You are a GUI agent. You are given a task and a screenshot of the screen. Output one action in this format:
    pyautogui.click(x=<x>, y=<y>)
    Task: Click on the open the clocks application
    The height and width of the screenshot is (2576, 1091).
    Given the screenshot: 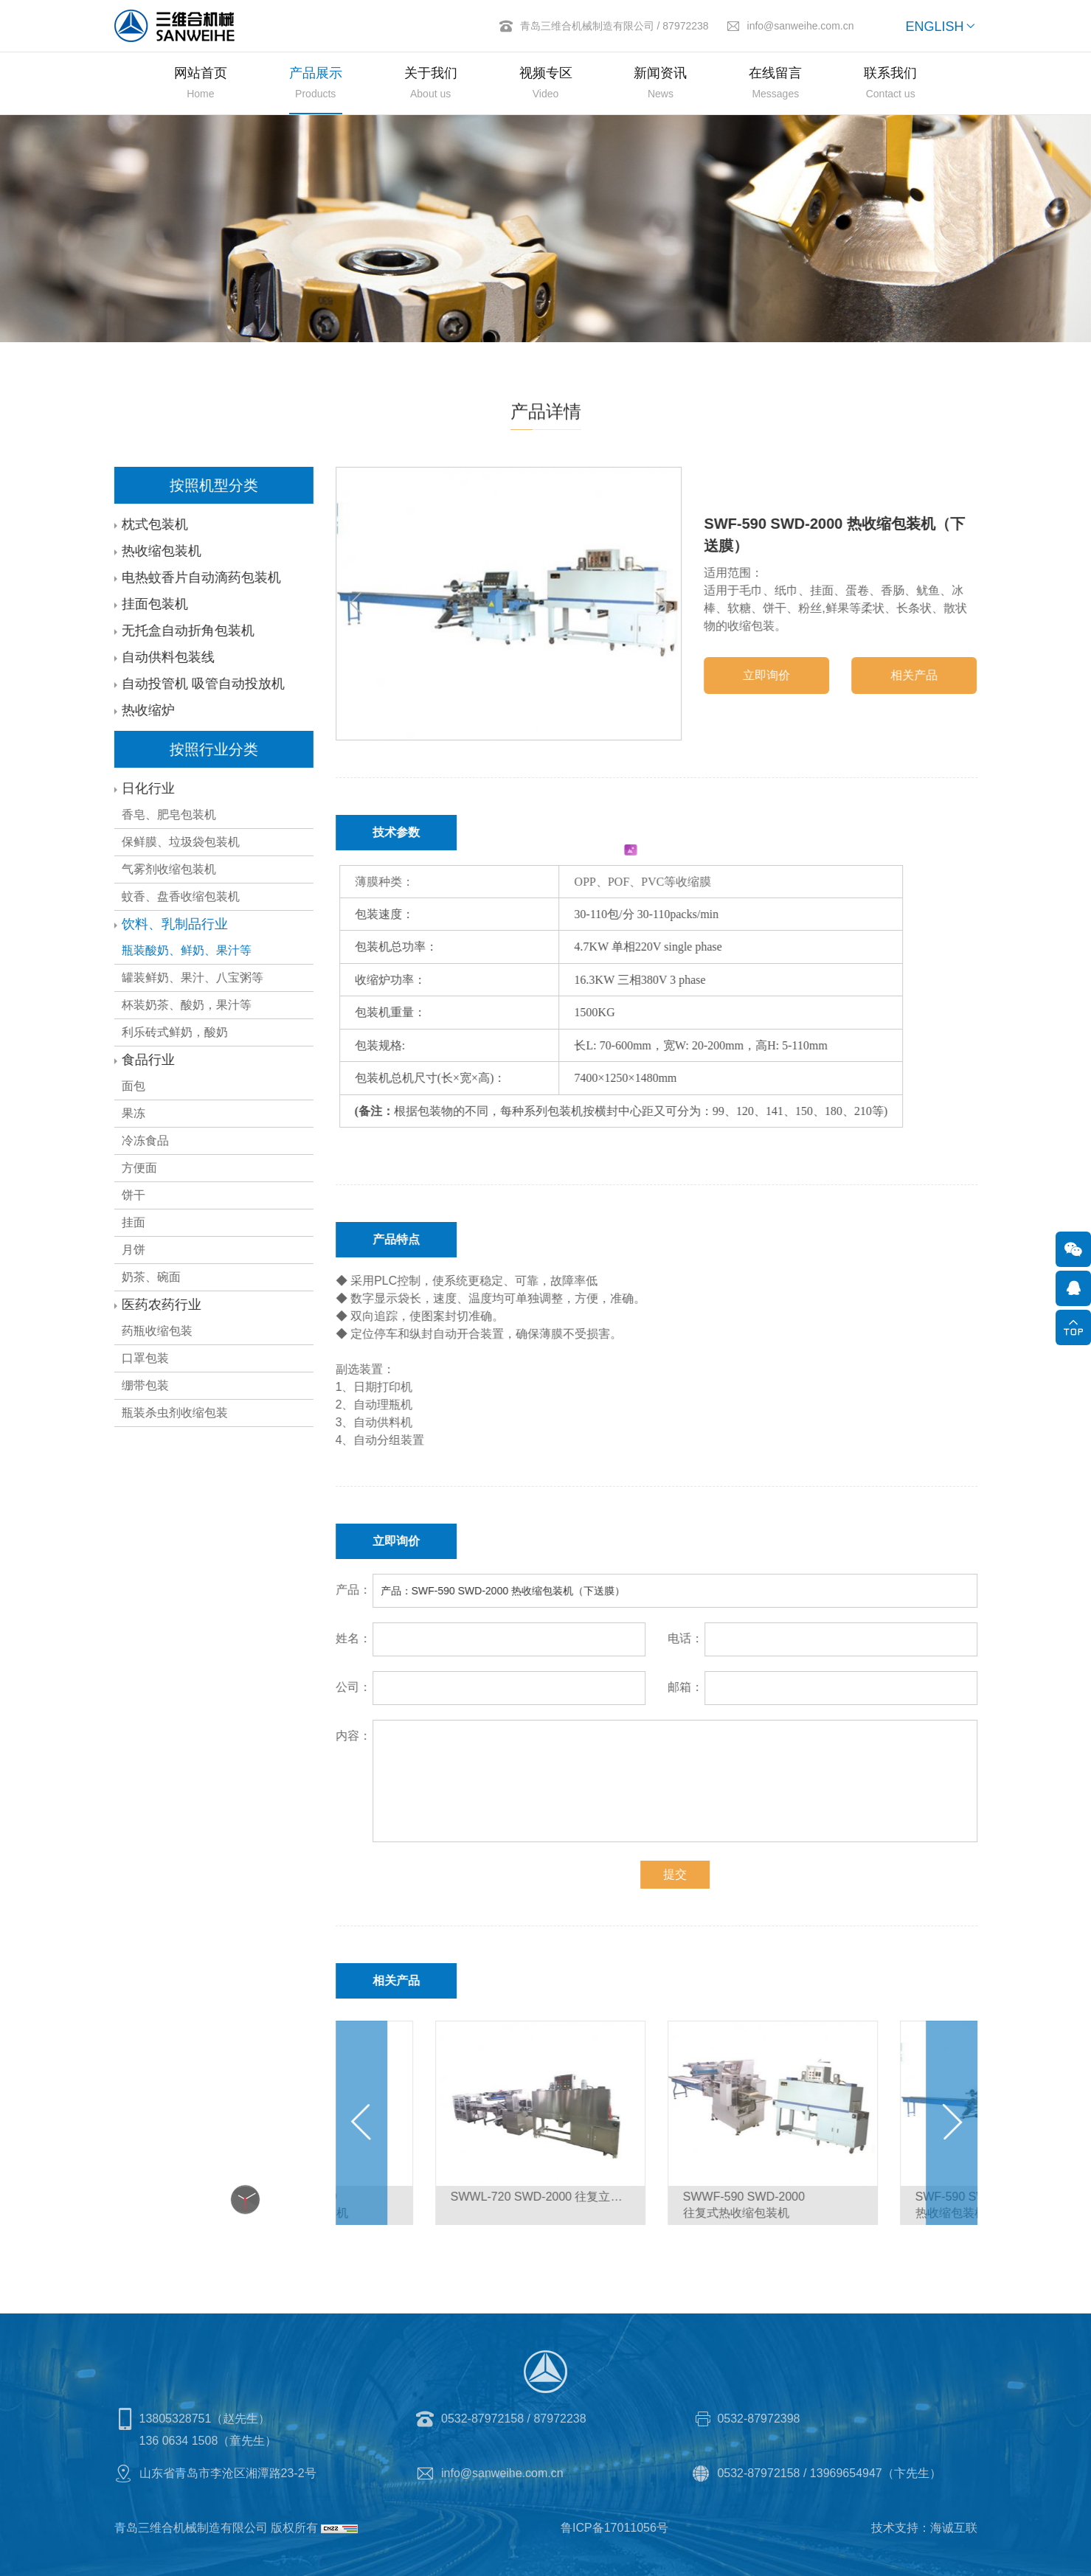 What is the action you would take?
    pyautogui.click(x=245, y=2199)
    